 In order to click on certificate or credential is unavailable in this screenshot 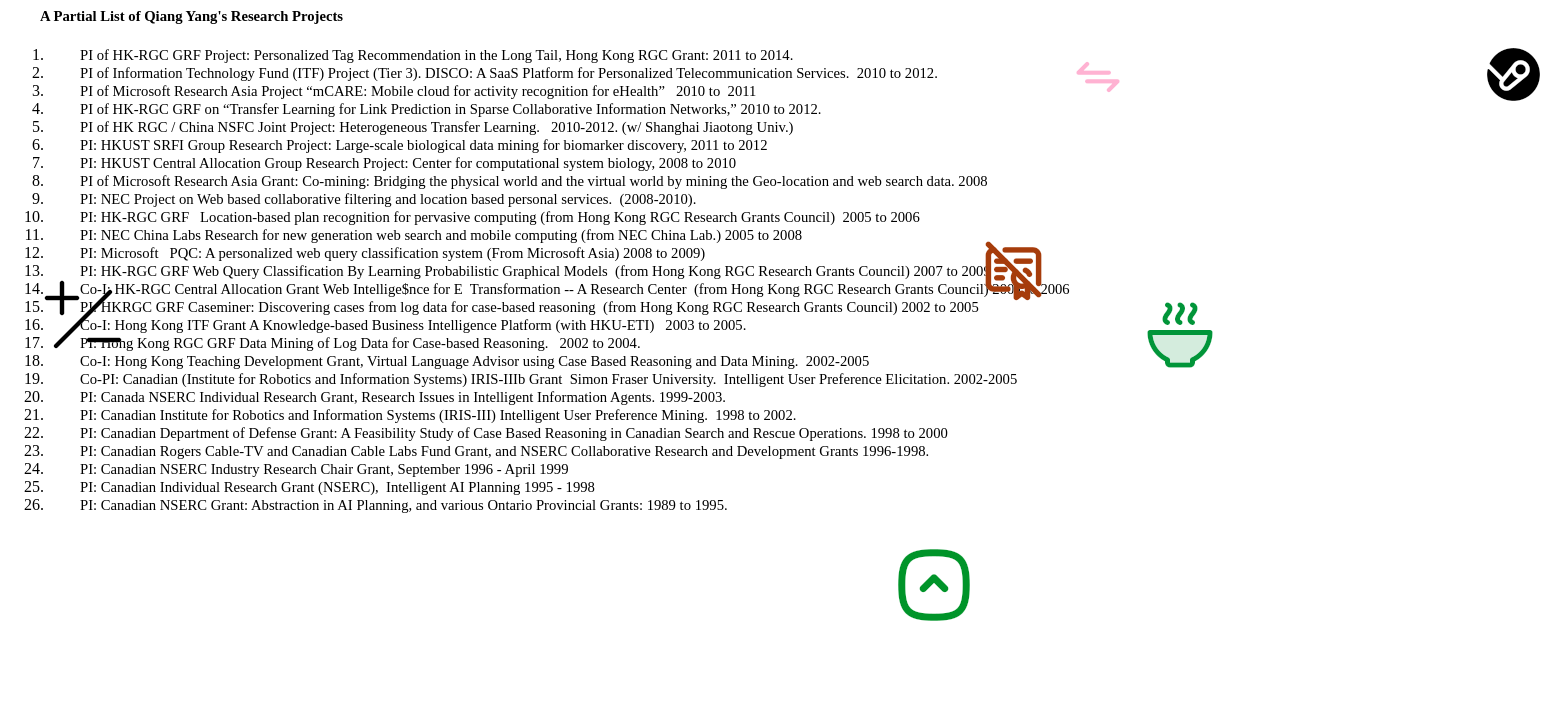, I will do `click(1013, 269)`.